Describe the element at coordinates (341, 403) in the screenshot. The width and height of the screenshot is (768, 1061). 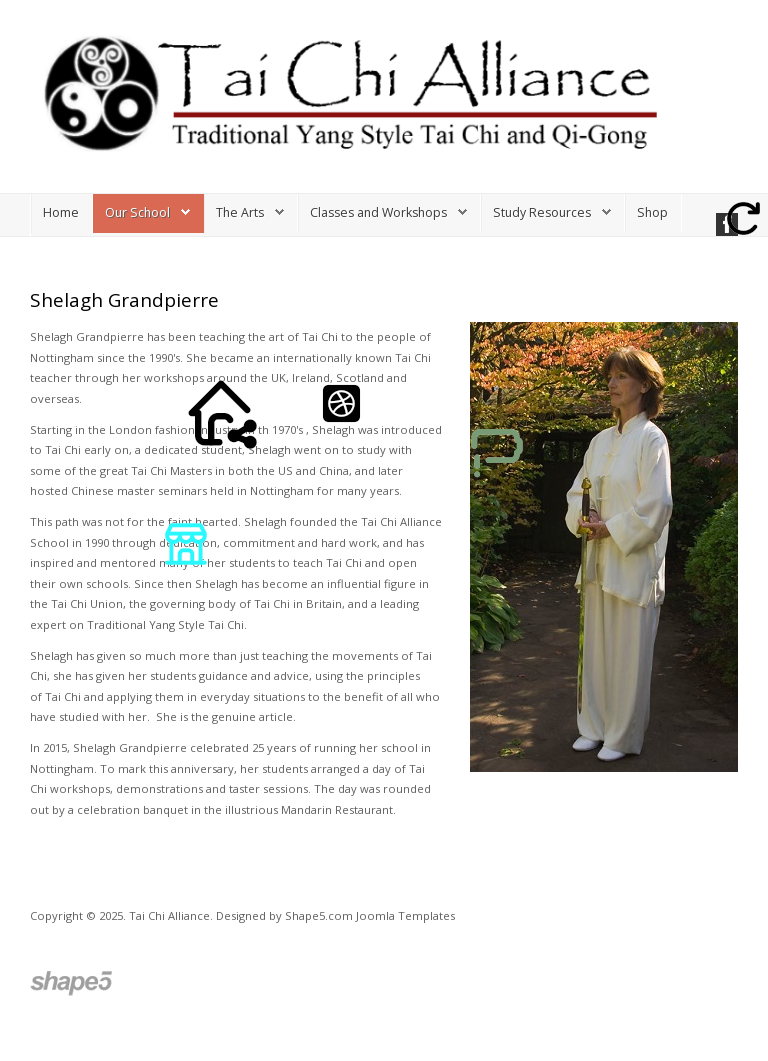
I see `link to dribbble profile` at that location.